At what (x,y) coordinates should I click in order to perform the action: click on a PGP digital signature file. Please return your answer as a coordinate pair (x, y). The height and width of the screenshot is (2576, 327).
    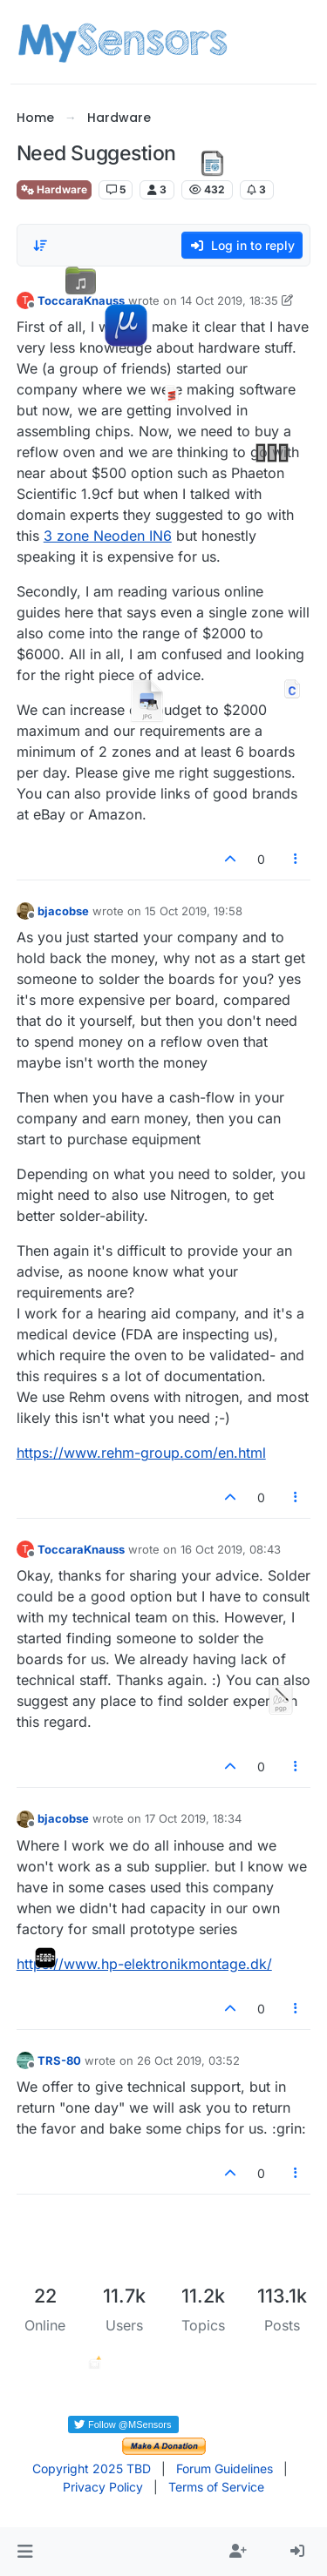
    Looking at the image, I should click on (281, 1700).